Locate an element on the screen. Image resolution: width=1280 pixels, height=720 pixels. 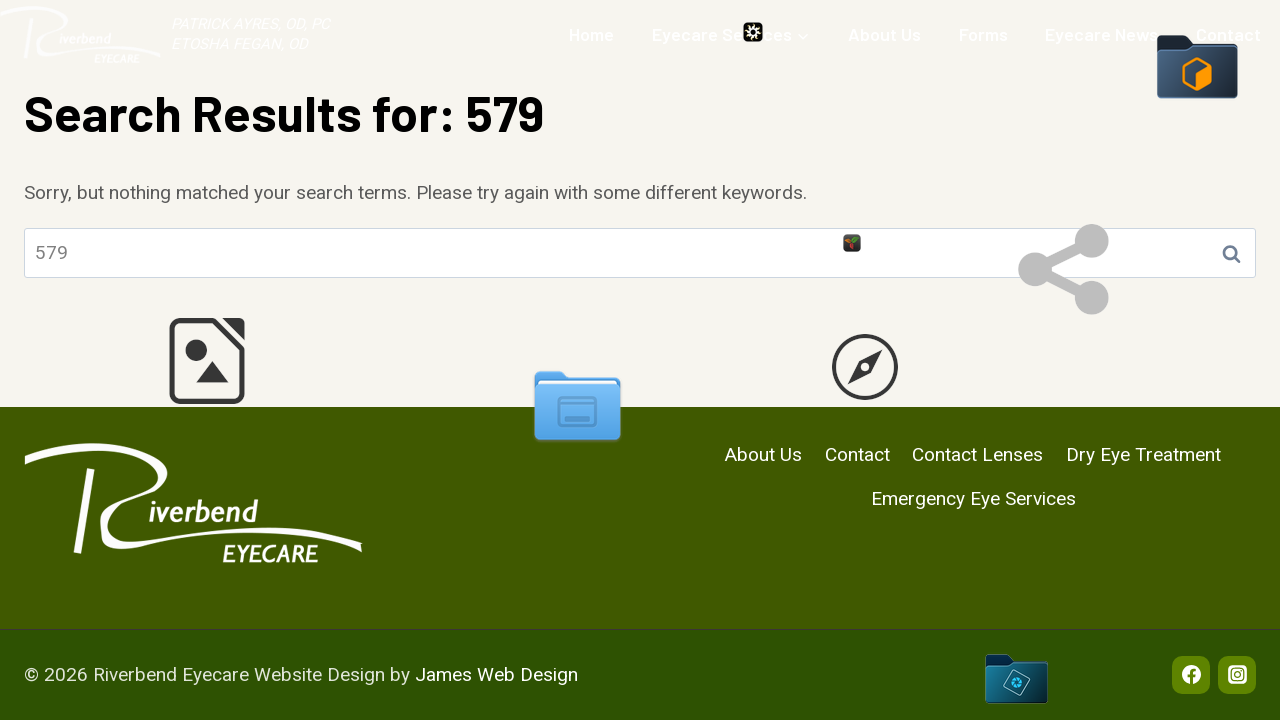
open desktop folder is located at coordinates (577, 405).